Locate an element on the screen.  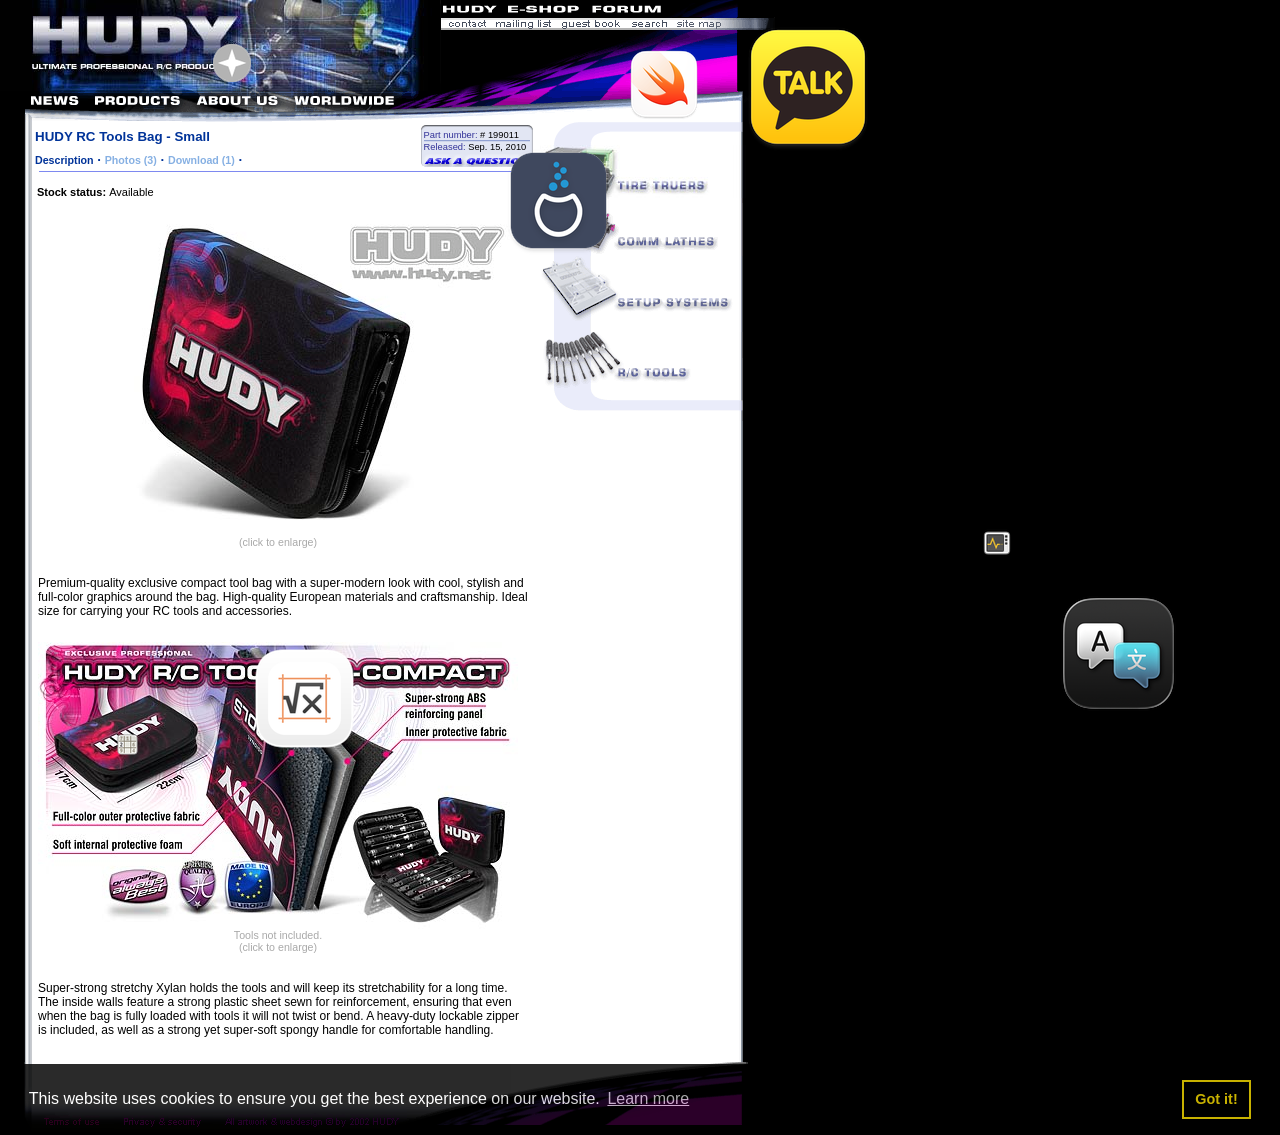
launch htop system monitor is located at coordinates (997, 543).